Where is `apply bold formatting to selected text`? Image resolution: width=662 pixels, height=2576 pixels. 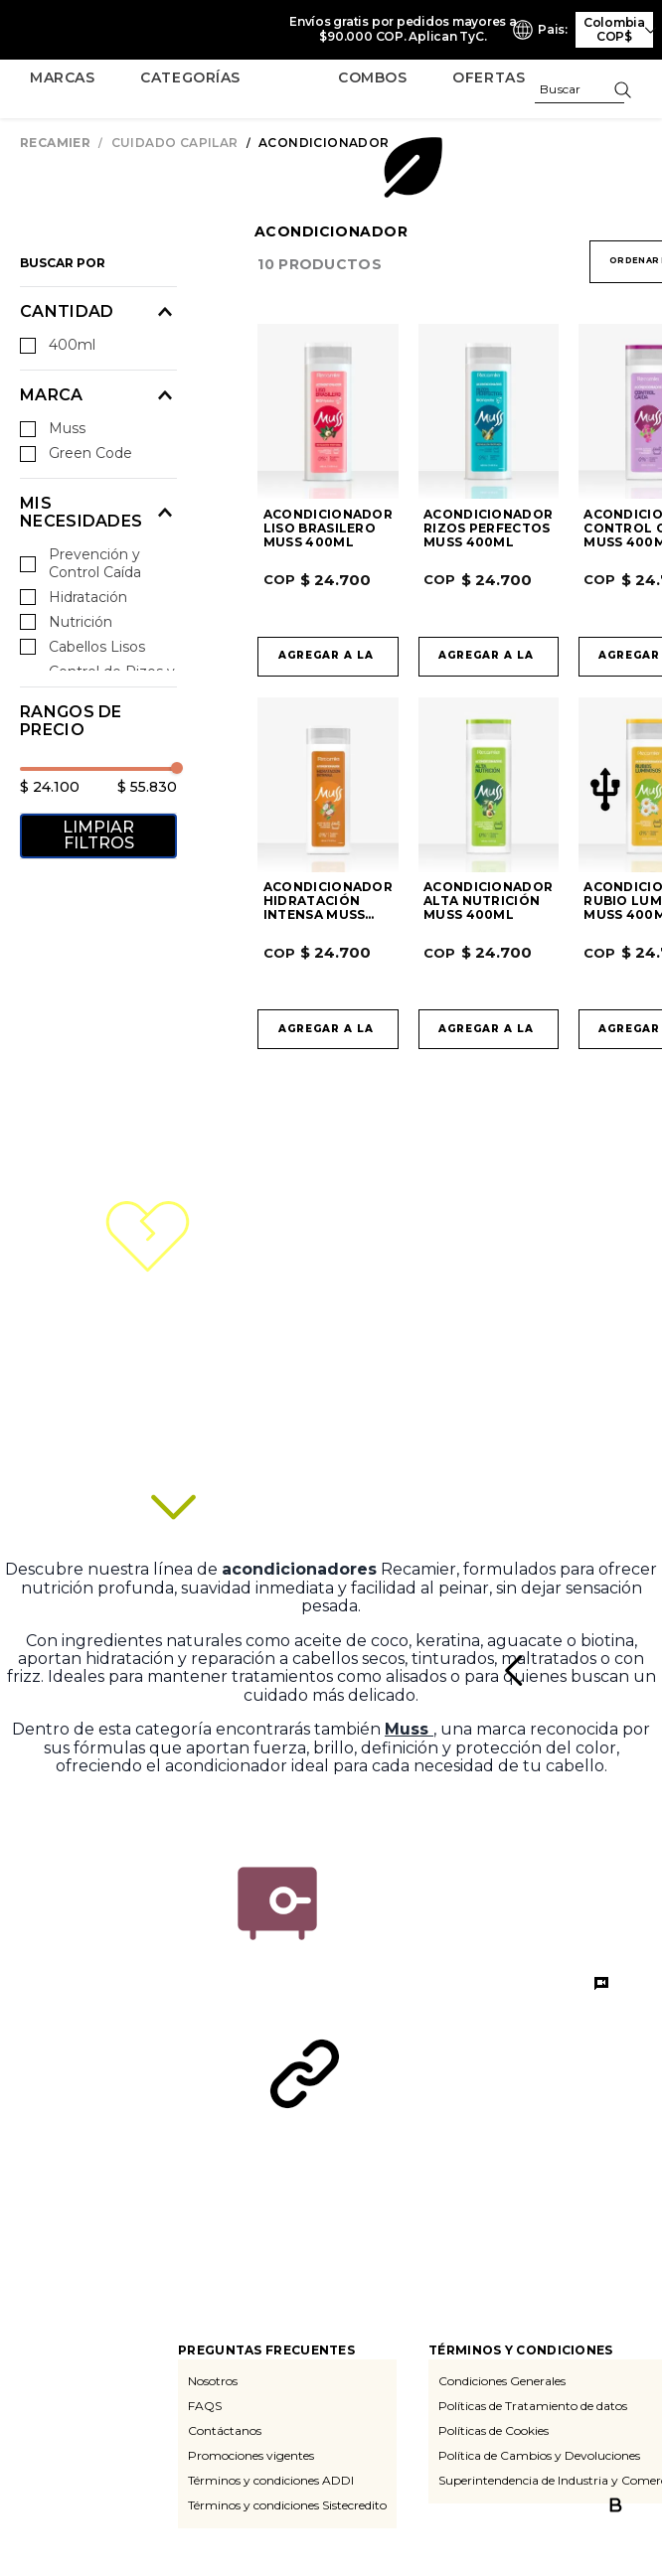 apply bold formatting to selected text is located at coordinates (615, 2504).